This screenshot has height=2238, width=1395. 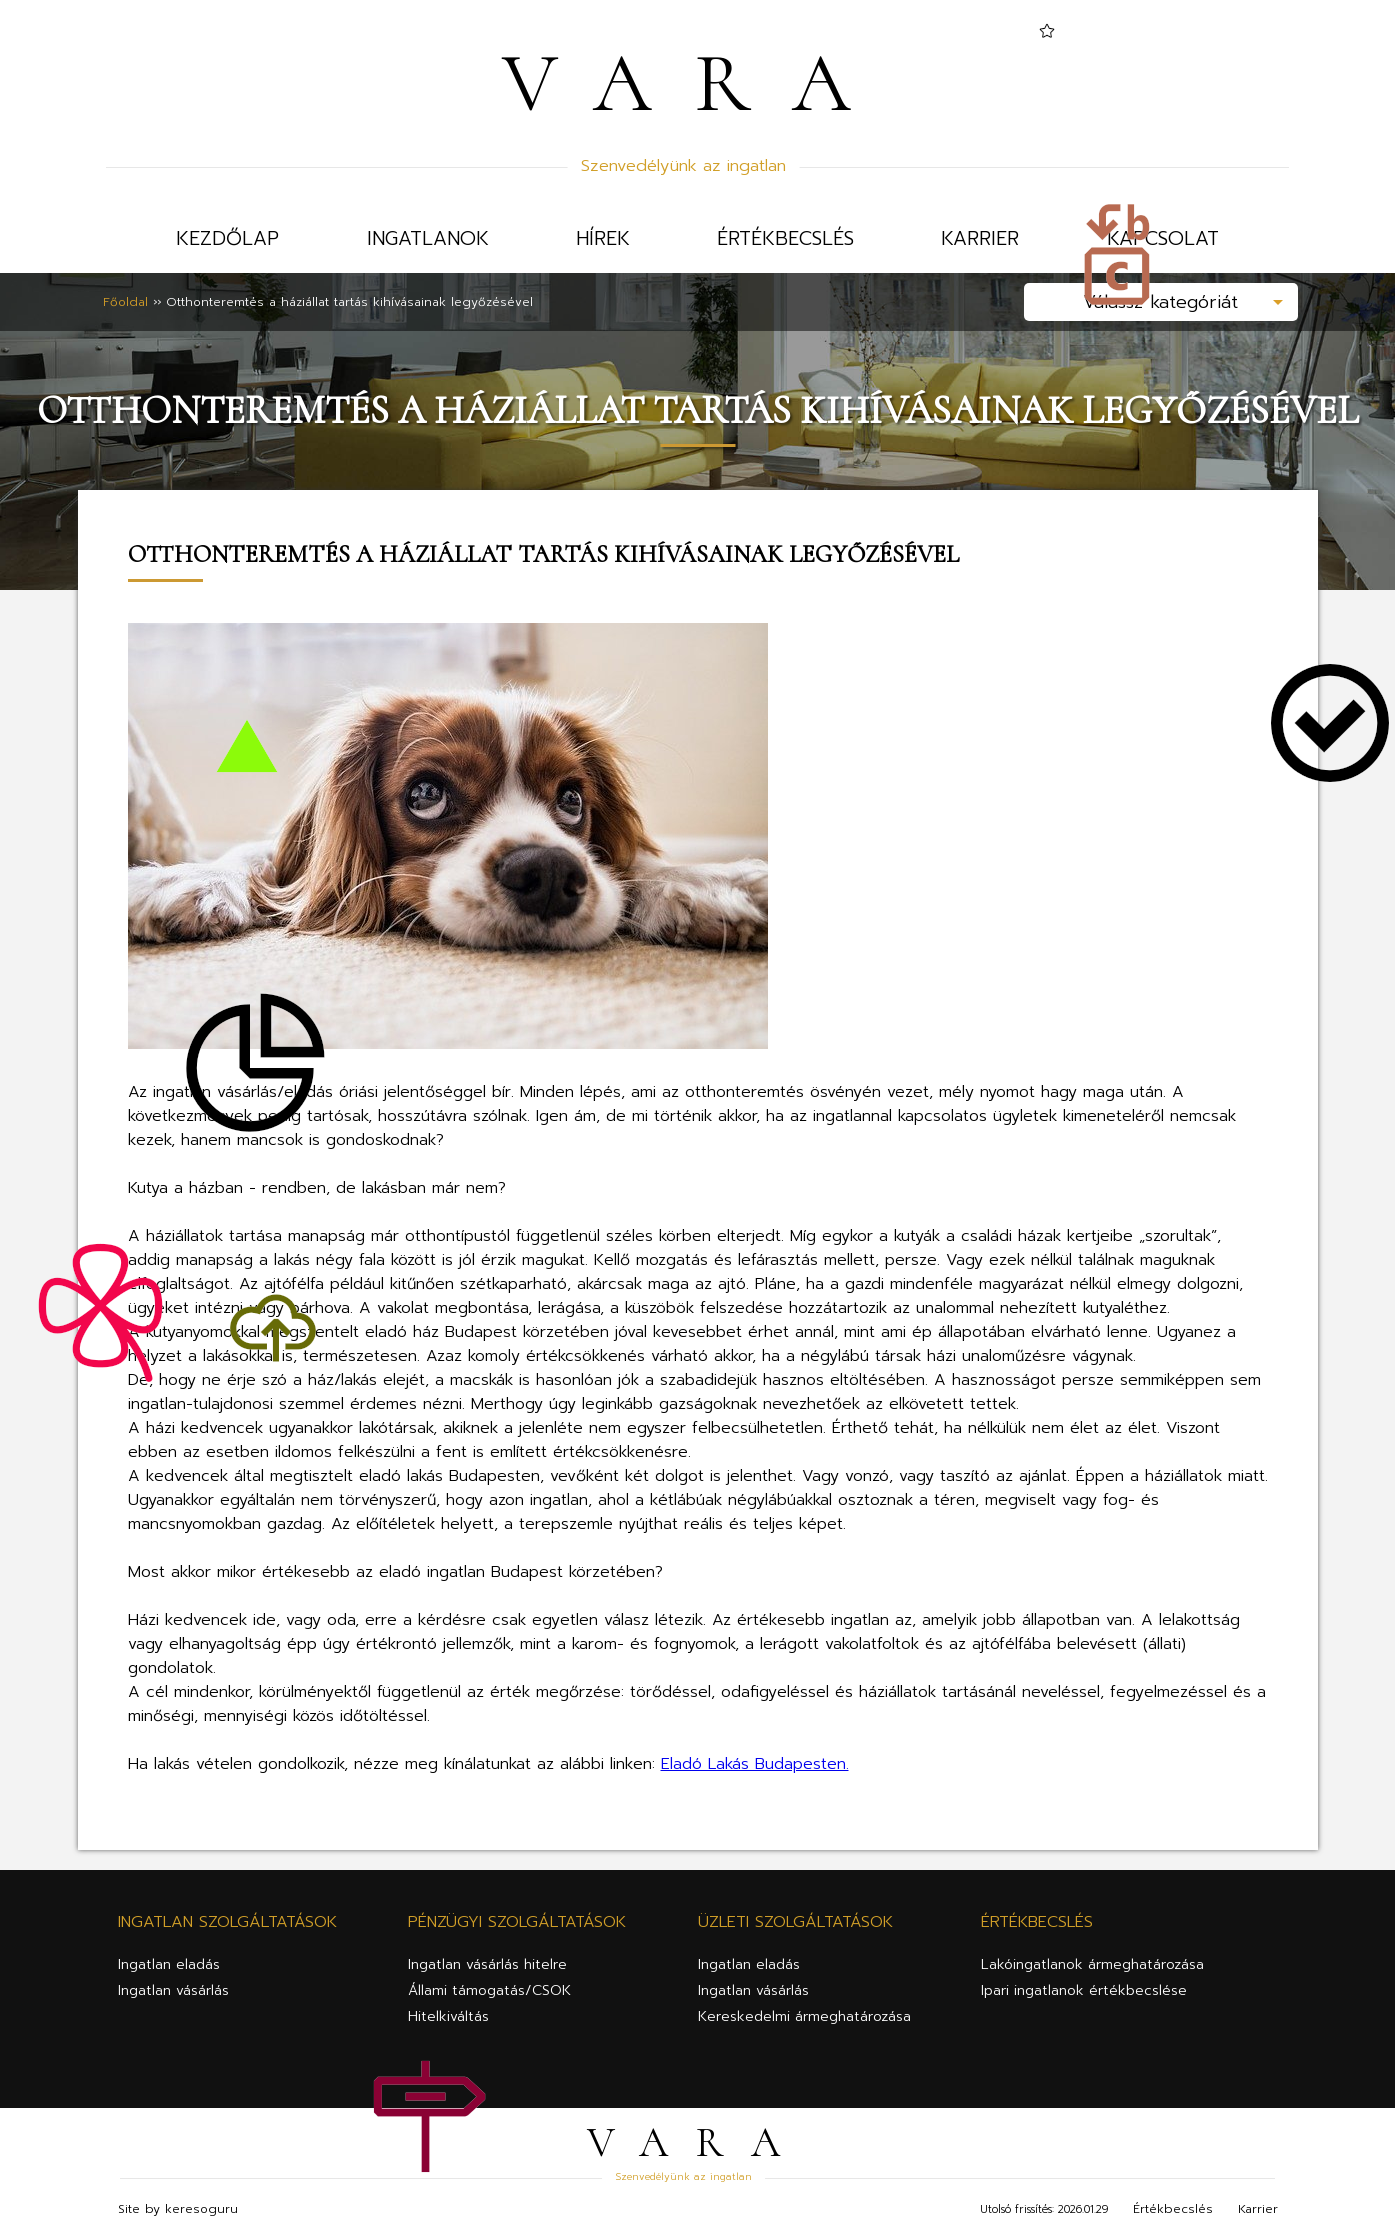 What do you see at coordinates (100, 1310) in the screenshot?
I see `indicates luck or bonus feature` at bounding box center [100, 1310].